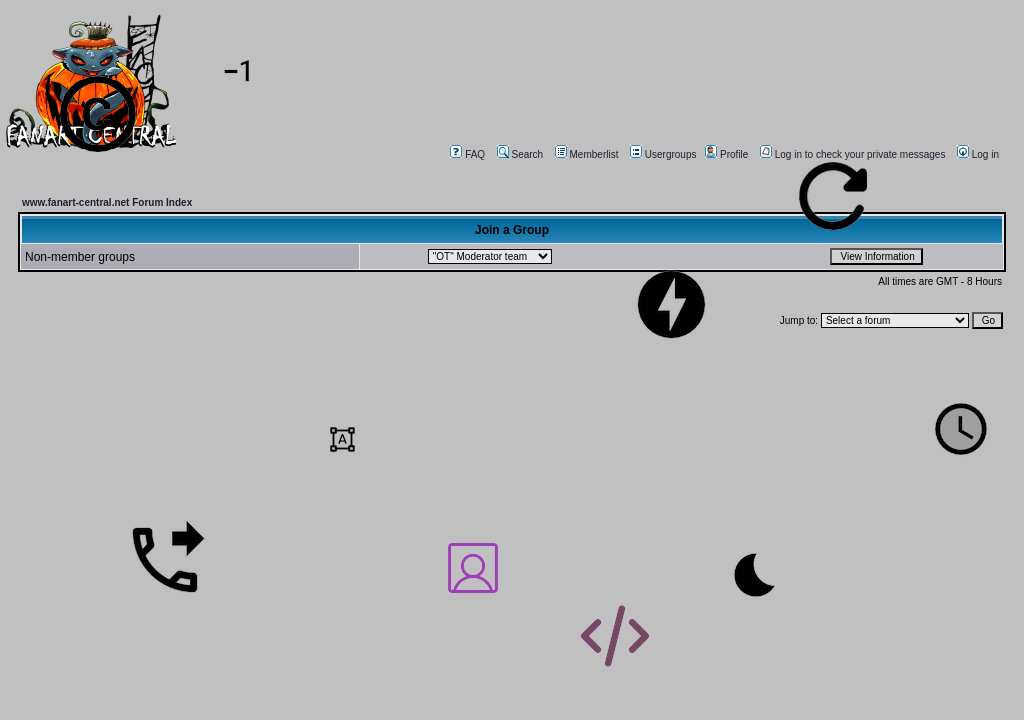 The width and height of the screenshot is (1024, 720). I want to click on call forwarding is enabled, so click(165, 560).